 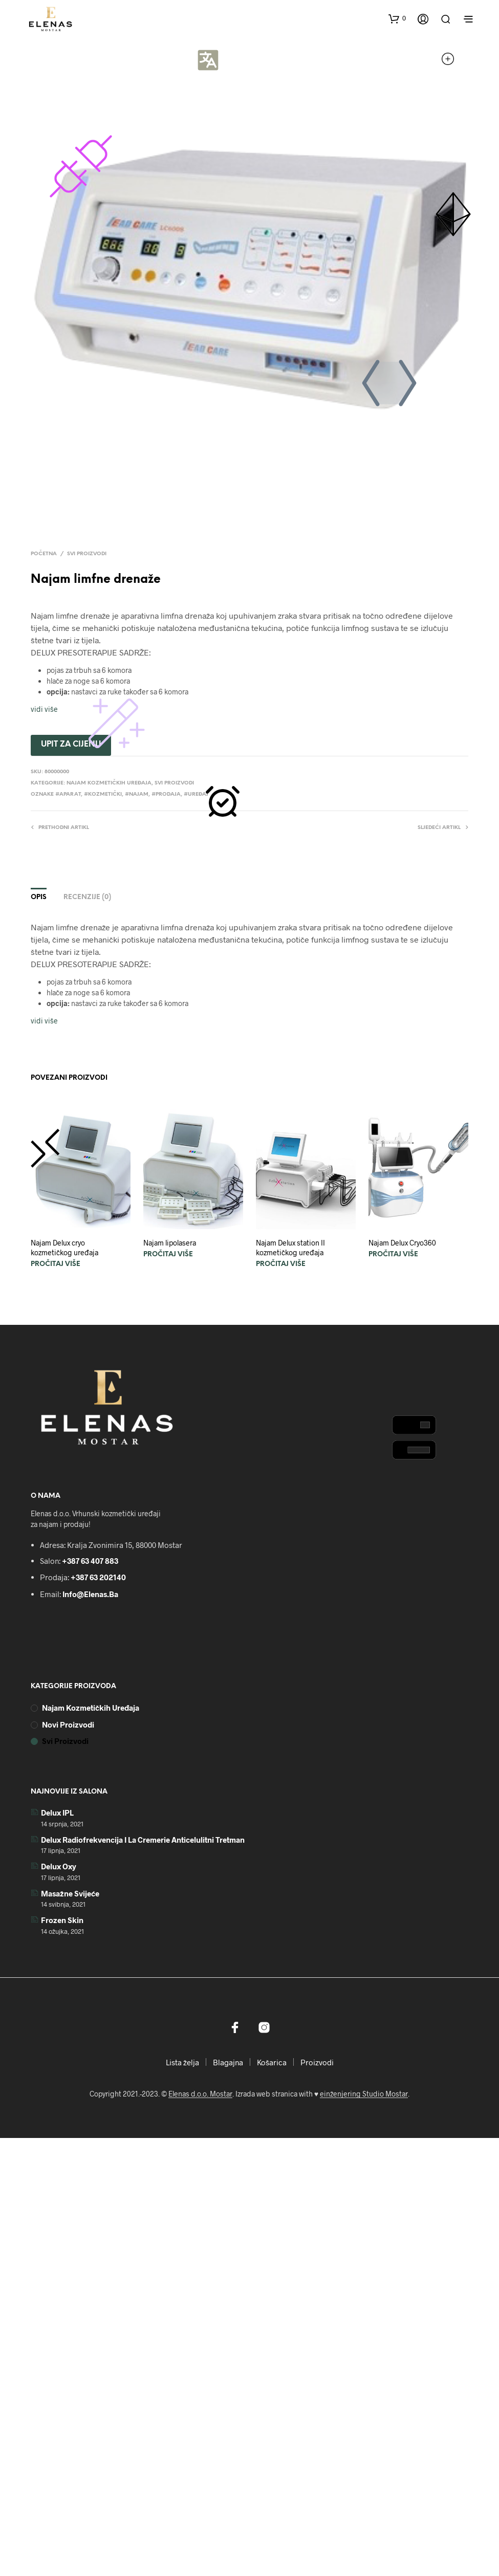 I want to click on view or edit source code, so click(x=389, y=383).